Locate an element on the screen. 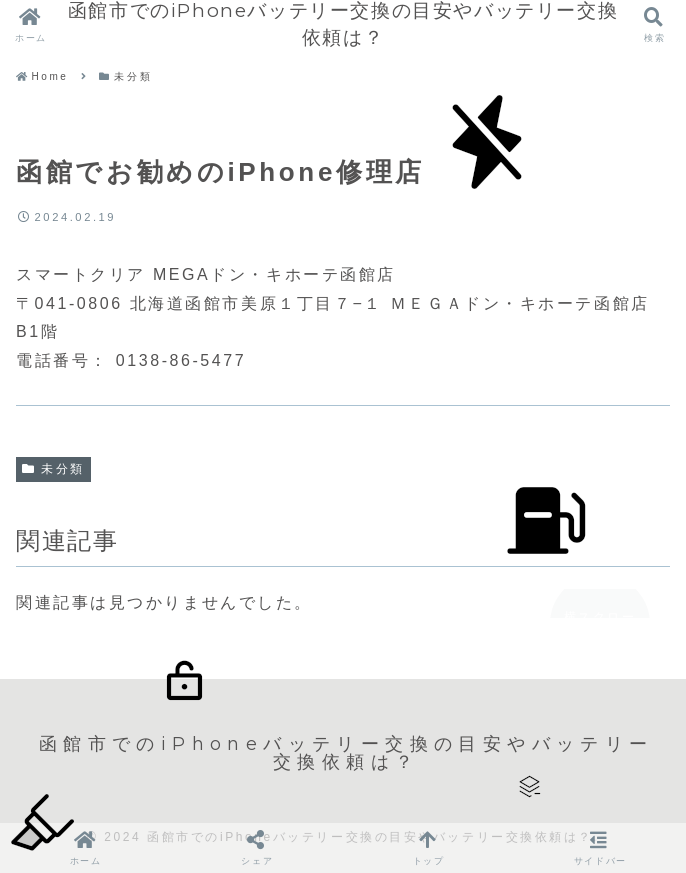 Image resolution: width=686 pixels, height=873 pixels. unlock or access secured content is located at coordinates (184, 682).